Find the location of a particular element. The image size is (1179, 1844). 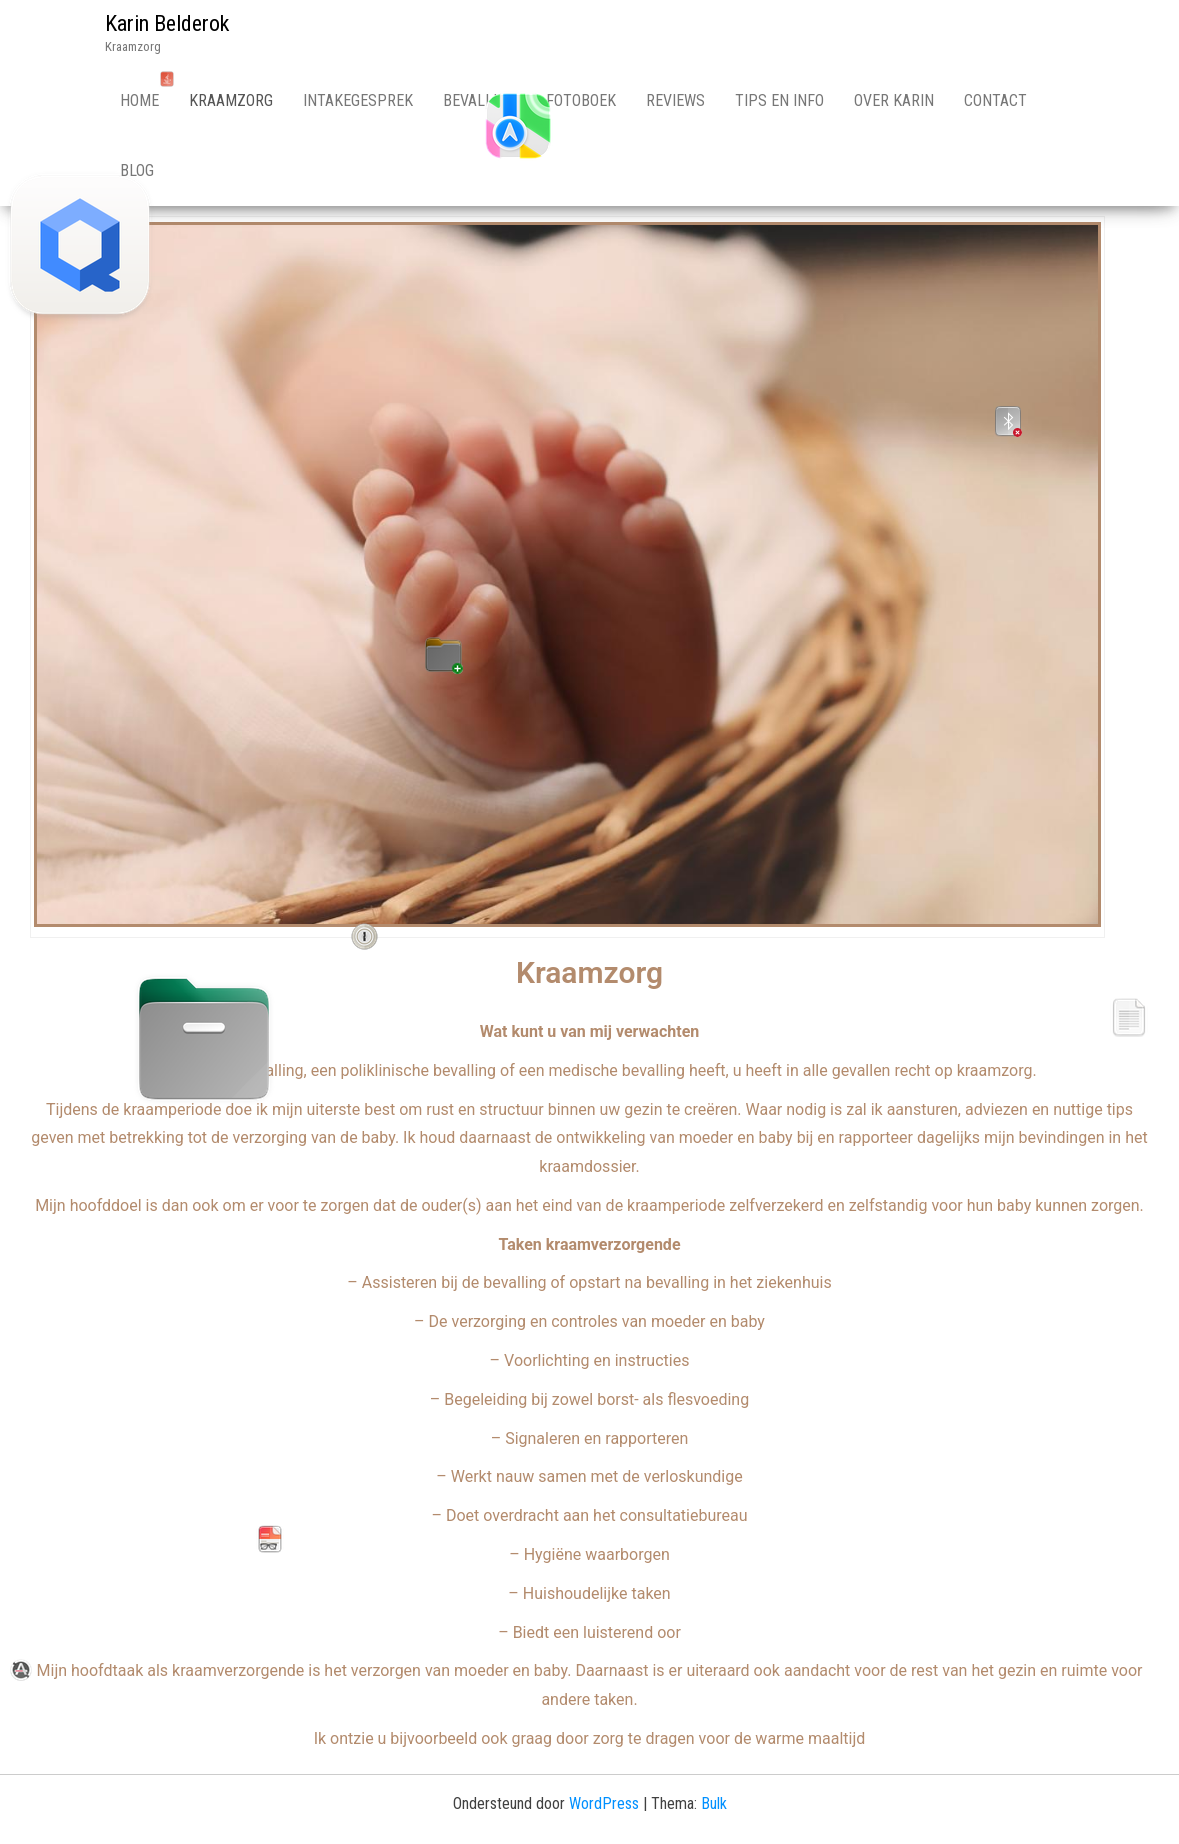

bluetooth is currently disabled is located at coordinates (1008, 421).